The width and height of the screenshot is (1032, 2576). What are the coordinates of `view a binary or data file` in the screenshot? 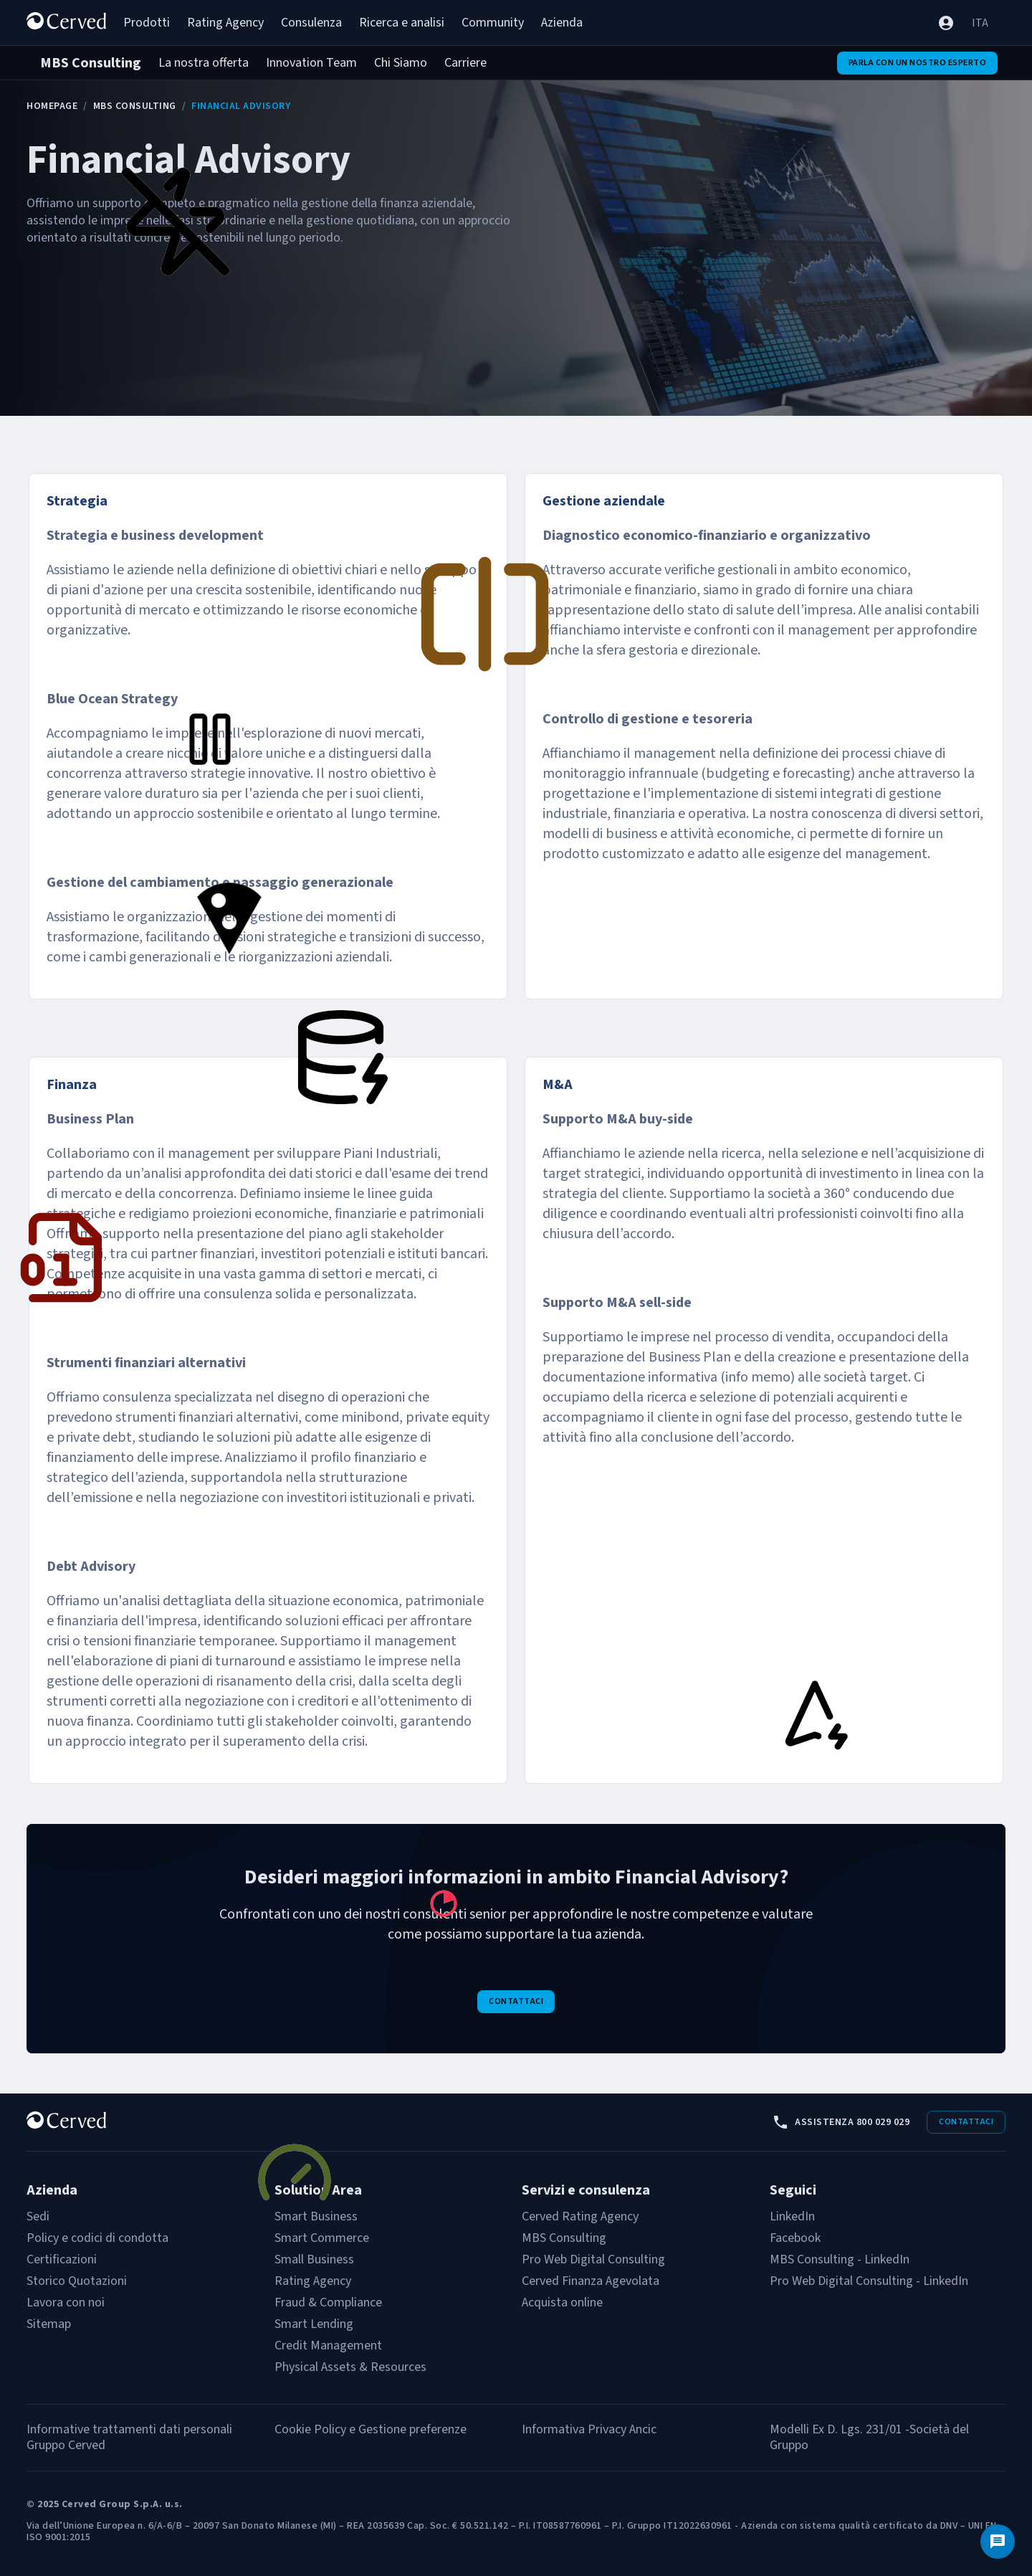 It's located at (65, 1258).